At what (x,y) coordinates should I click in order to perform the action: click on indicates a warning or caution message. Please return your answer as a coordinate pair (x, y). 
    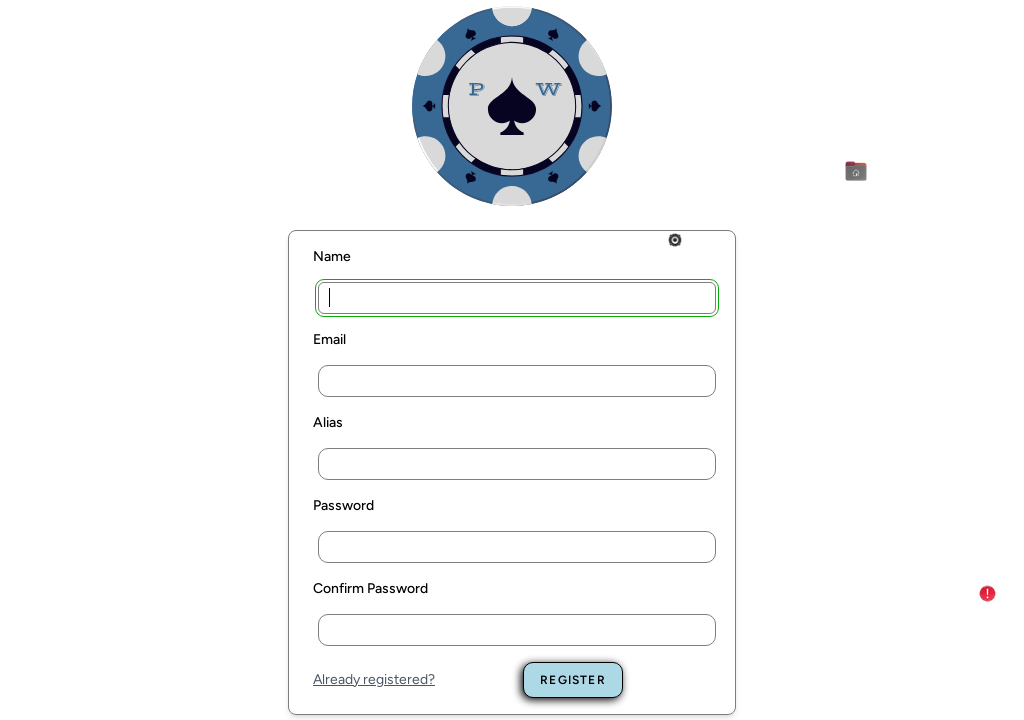
    Looking at the image, I should click on (987, 593).